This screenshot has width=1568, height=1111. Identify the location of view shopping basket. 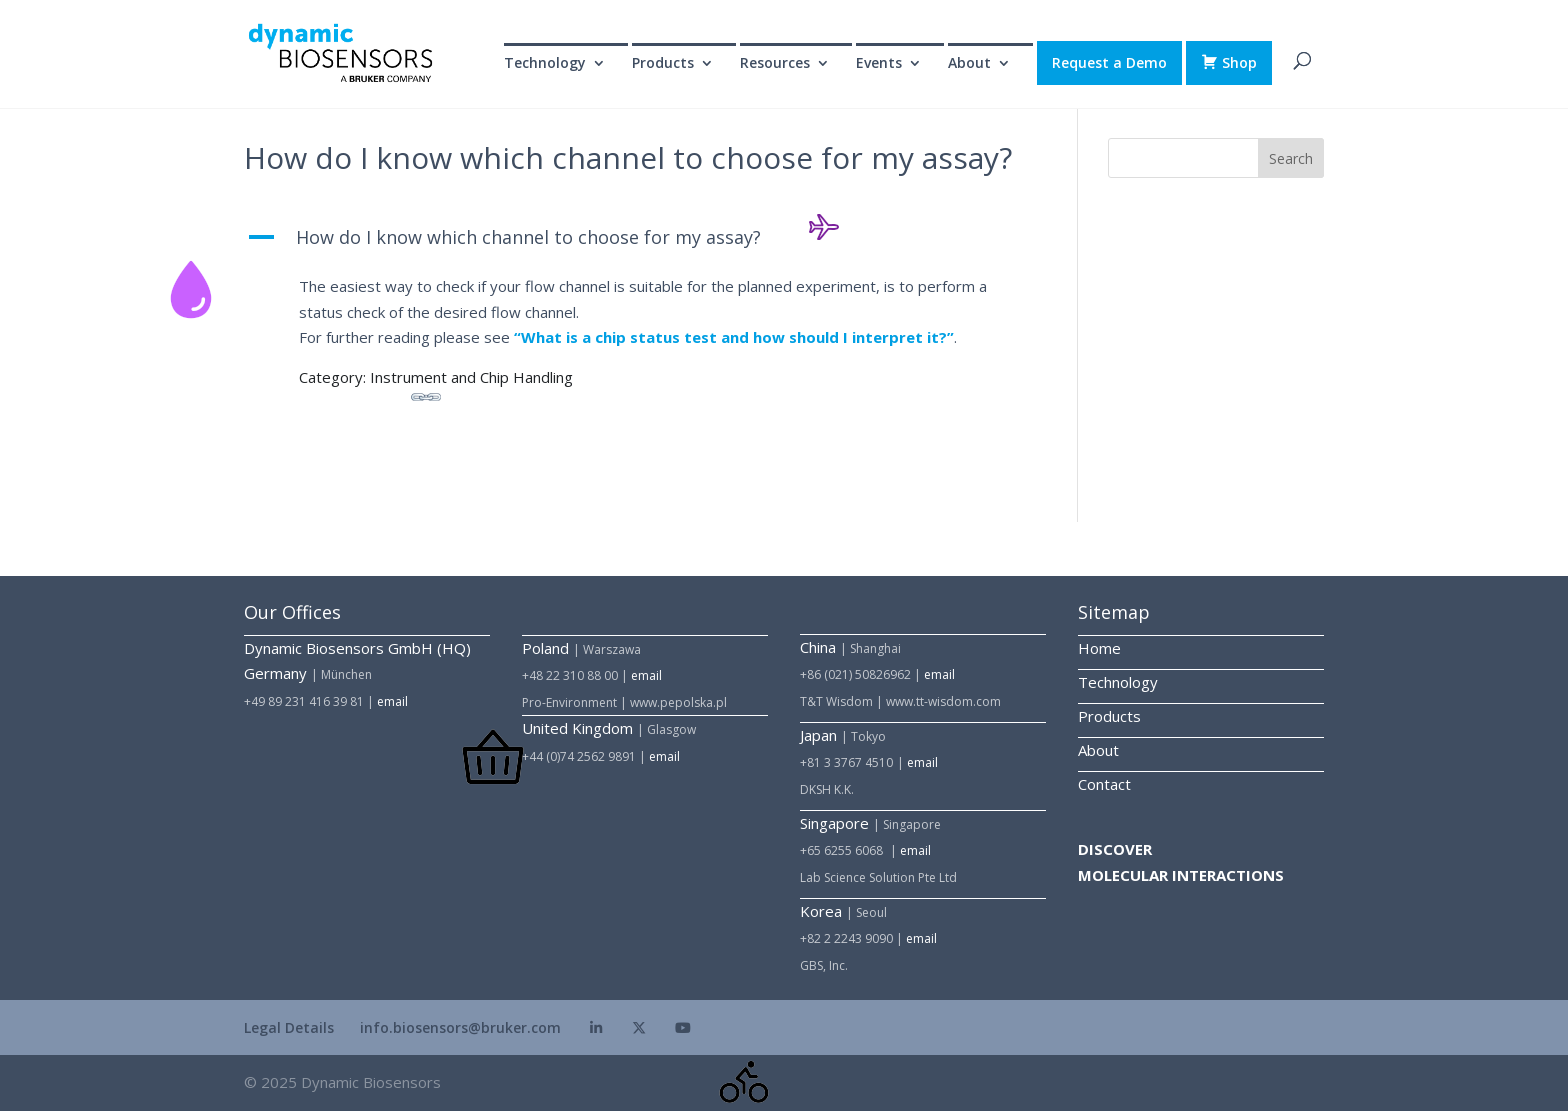
(493, 760).